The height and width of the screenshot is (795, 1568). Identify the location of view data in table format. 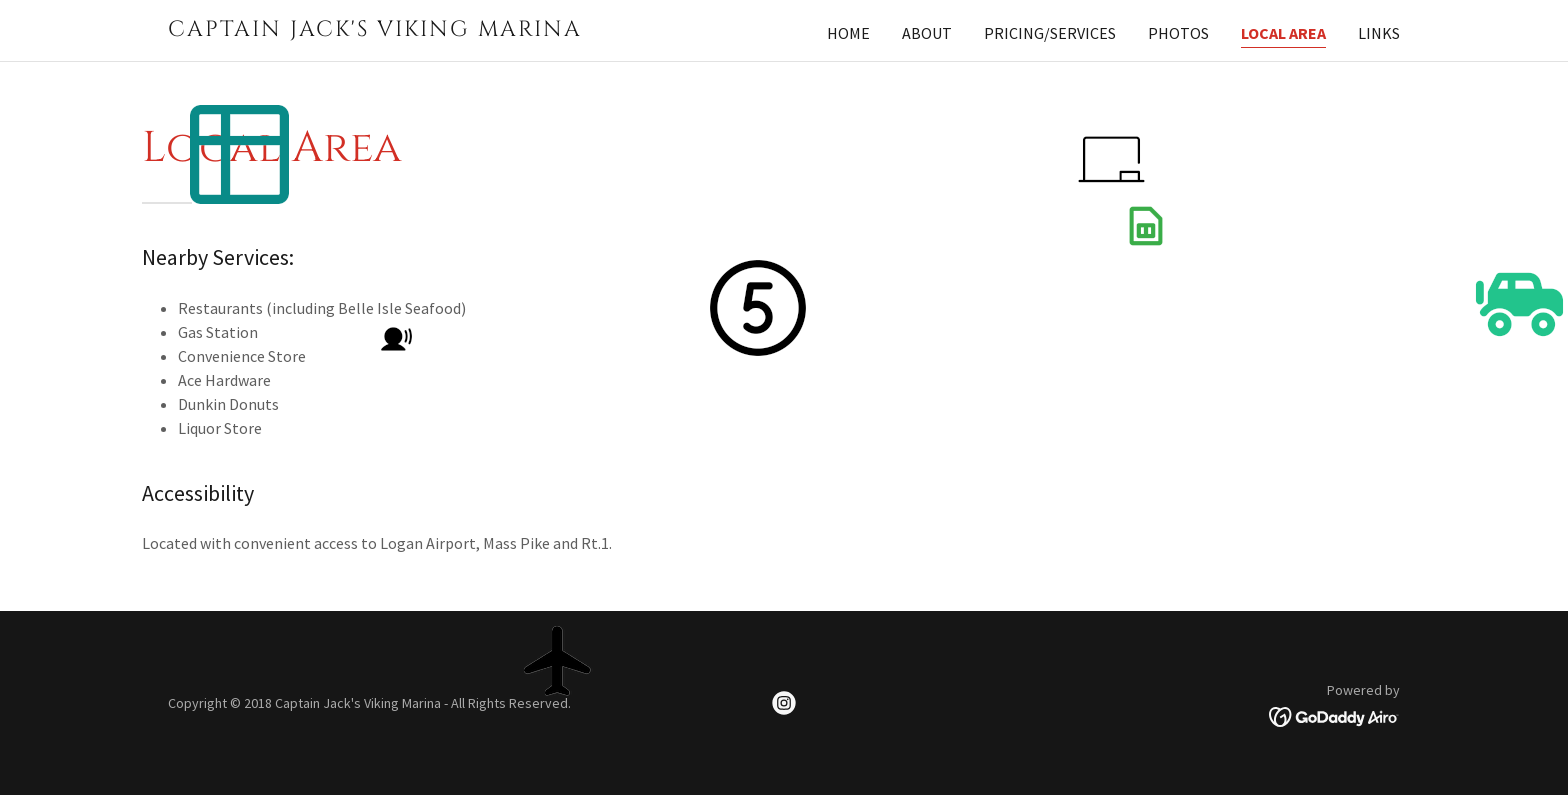
(239, 154).